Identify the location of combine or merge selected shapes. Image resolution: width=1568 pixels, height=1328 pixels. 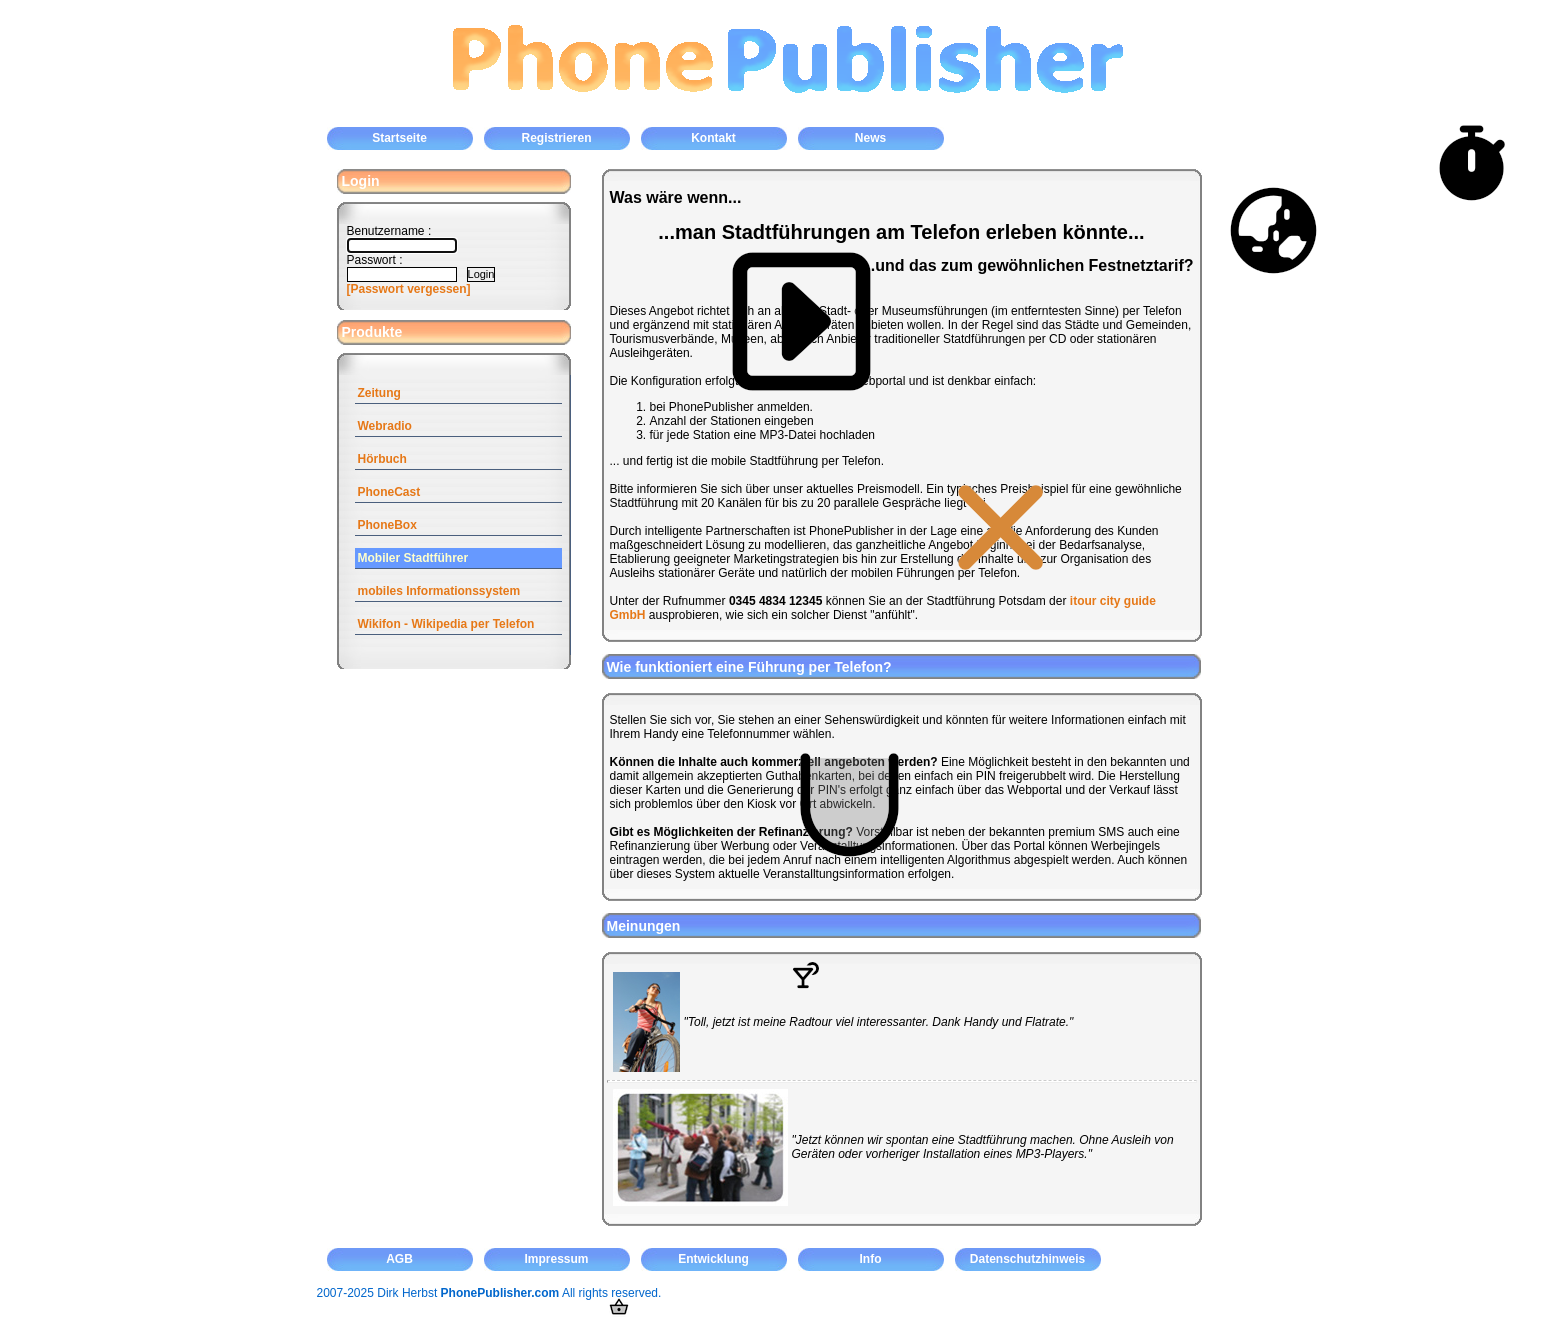
(849, 797).